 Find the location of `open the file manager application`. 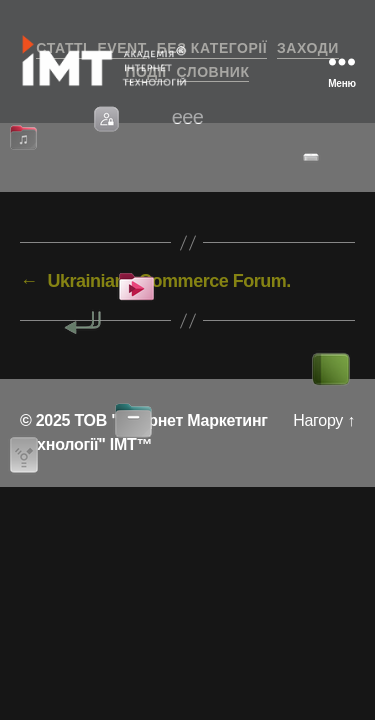

open the file manager application is located at coordinates (133, 420).